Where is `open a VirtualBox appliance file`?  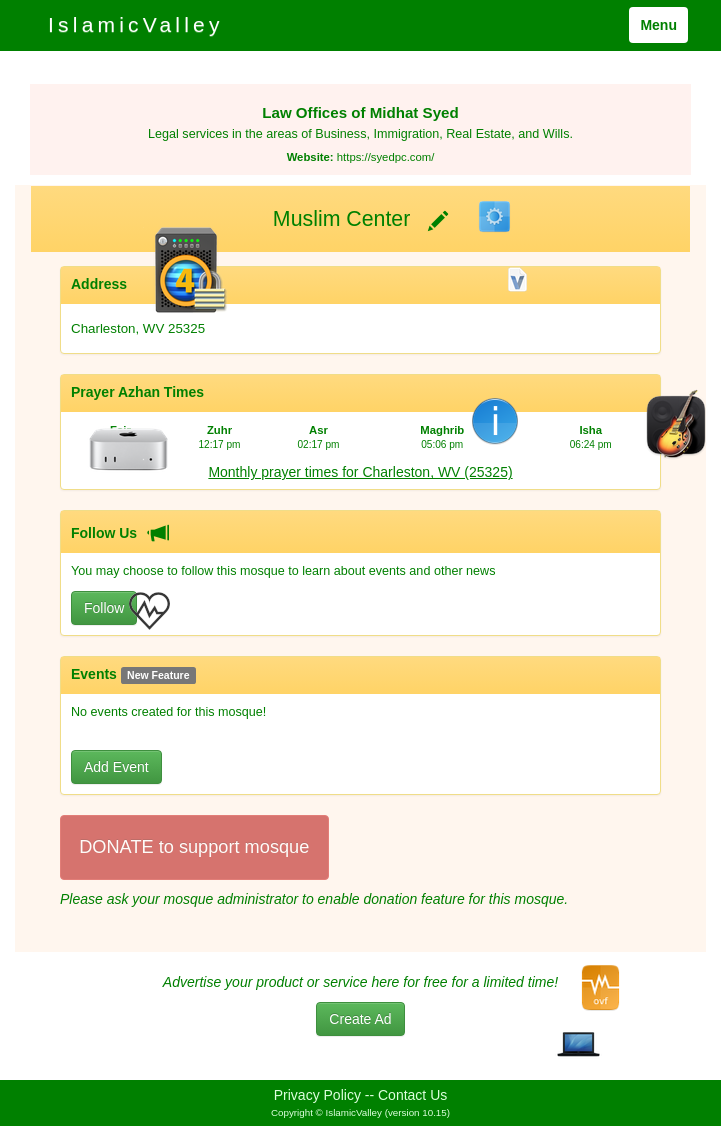
open a VirtualBox appliance file is located at coordinates (600, 987).